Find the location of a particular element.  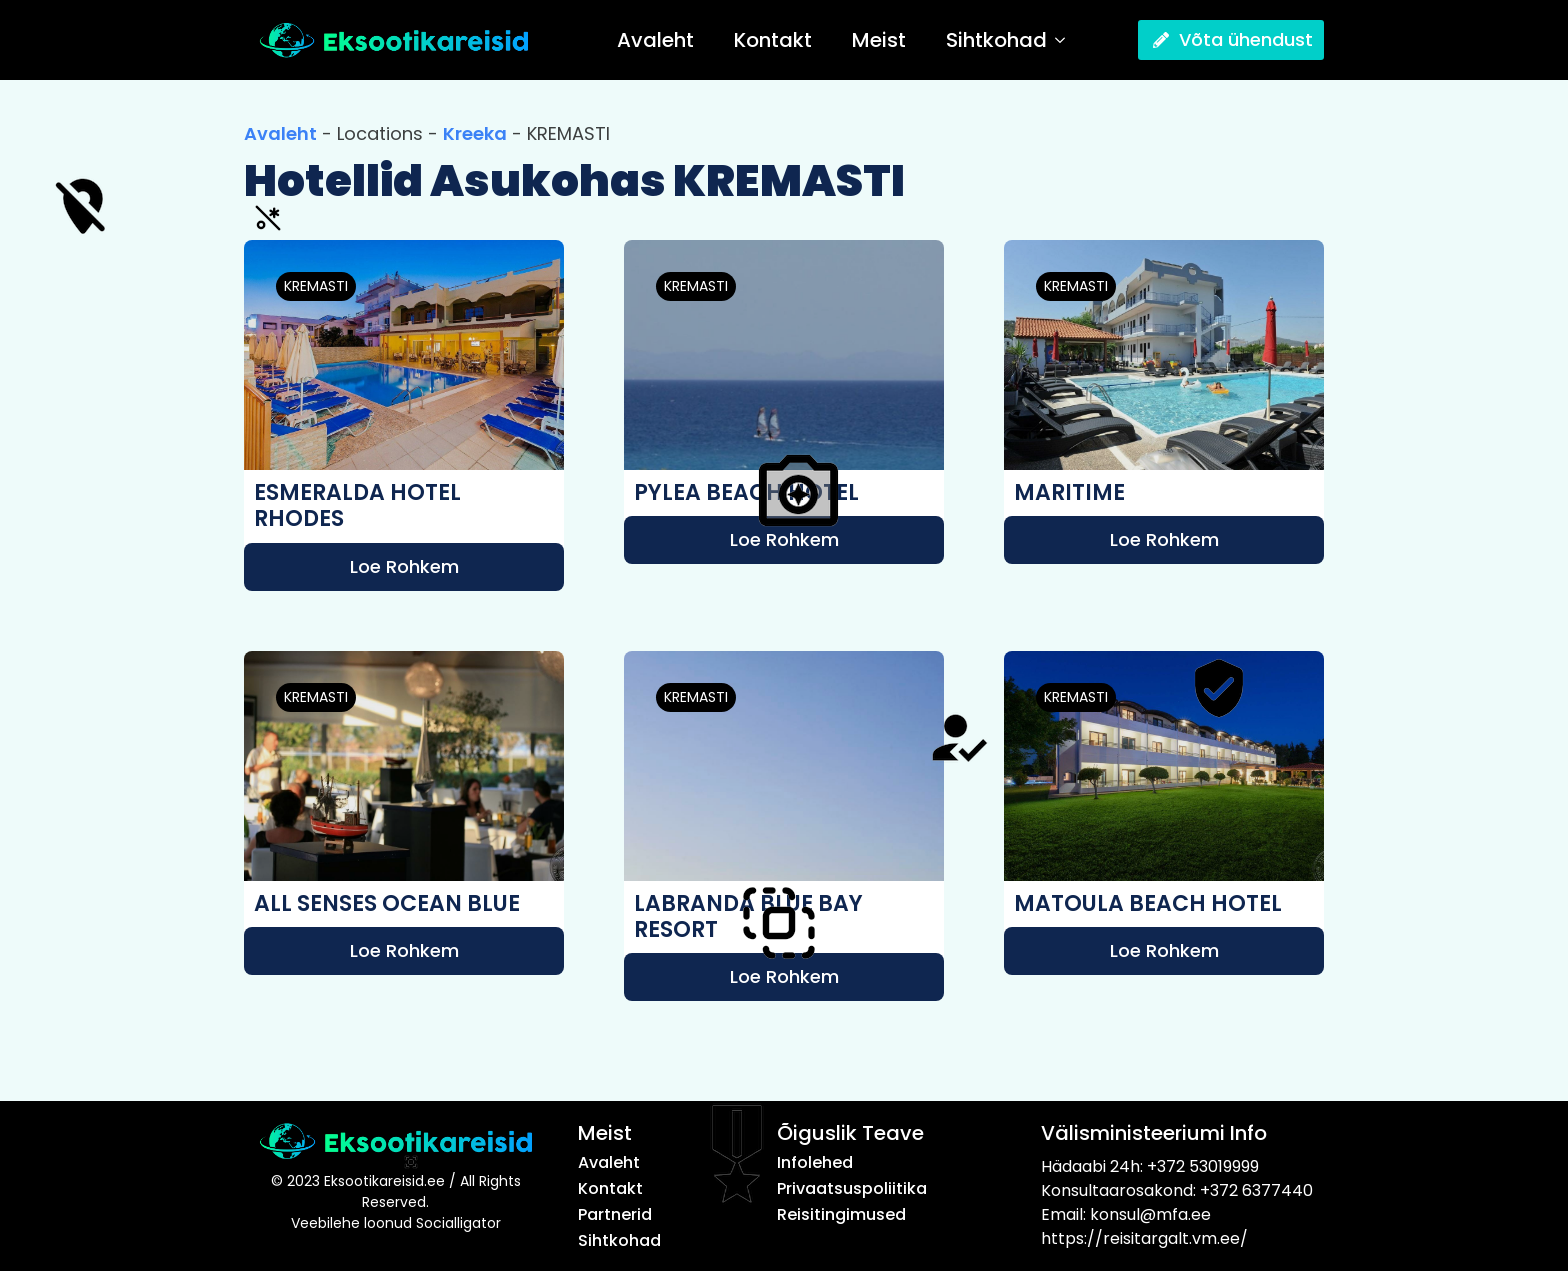

enhance or improve photo quality is located at coordinates (798, 490).